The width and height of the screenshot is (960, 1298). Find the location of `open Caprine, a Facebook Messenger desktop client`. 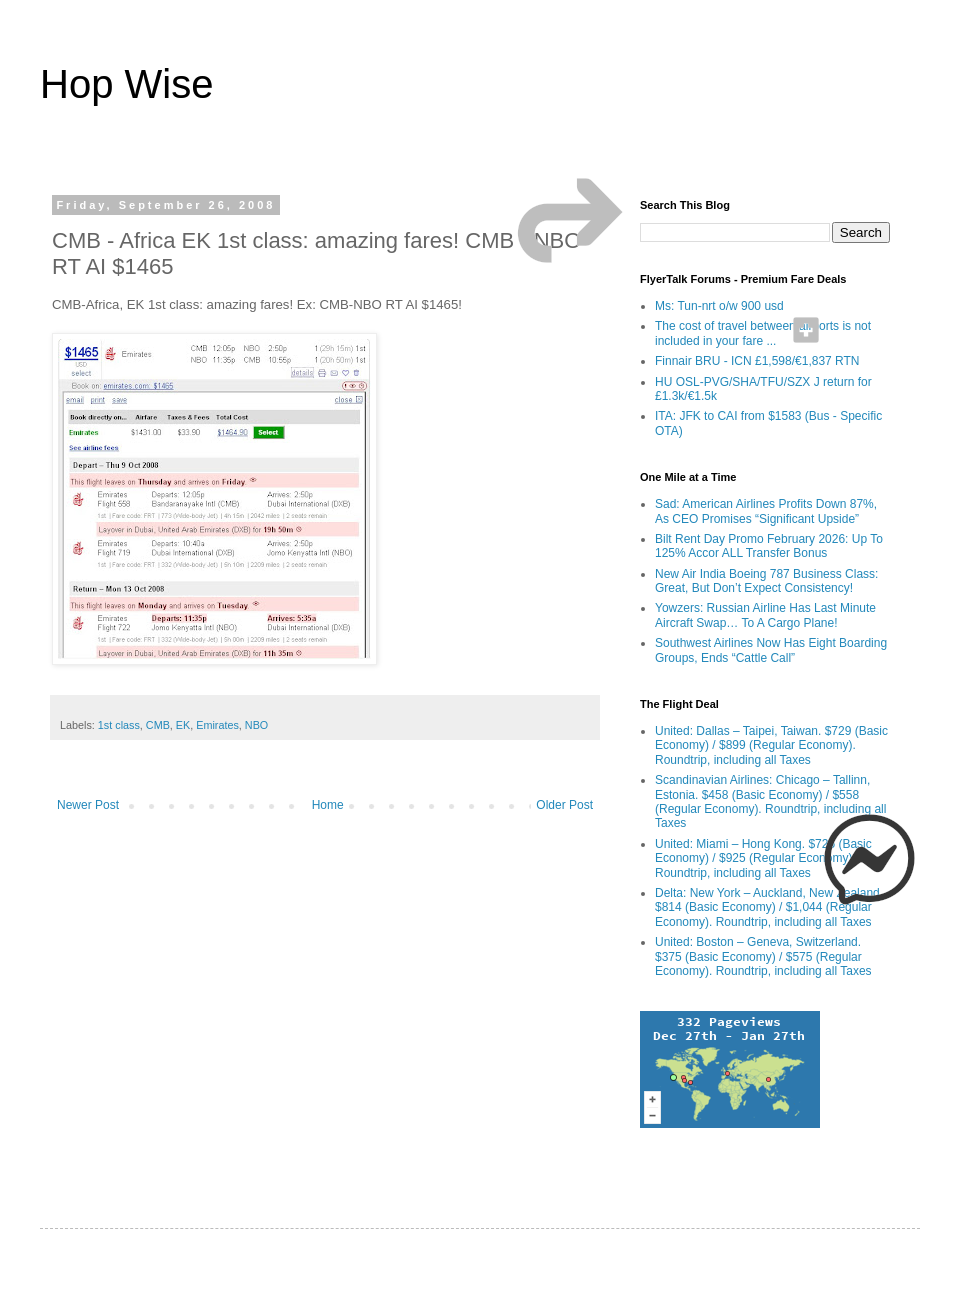

open Caprine, a Facebook Messenger desktop client is located at coordinates (869, 859).